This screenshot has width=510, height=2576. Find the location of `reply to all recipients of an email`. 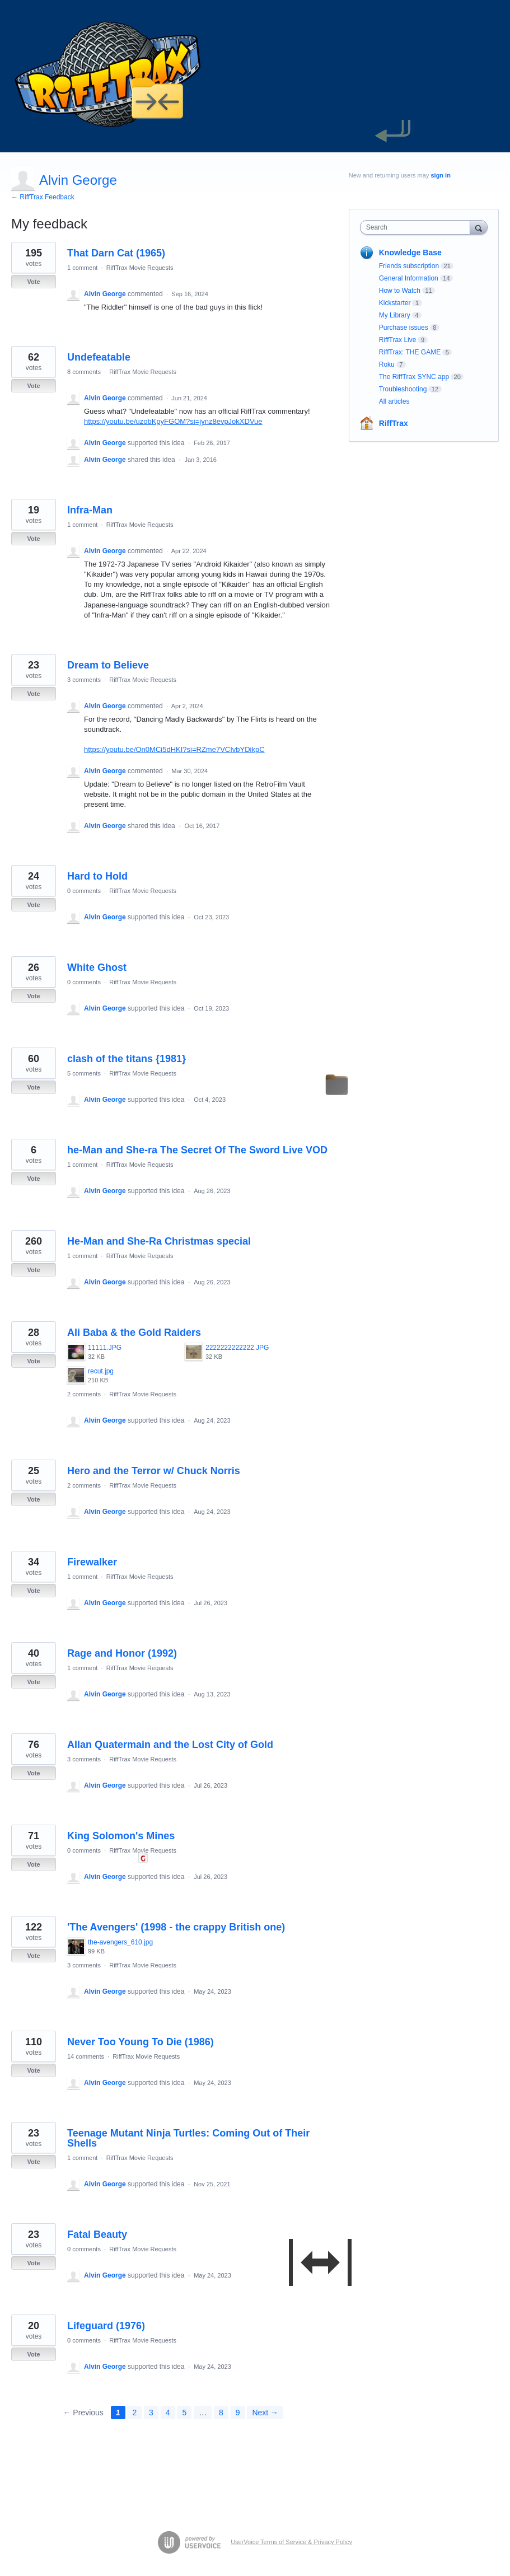

reply to all recipients of an email is located at coordinates (392, 130).